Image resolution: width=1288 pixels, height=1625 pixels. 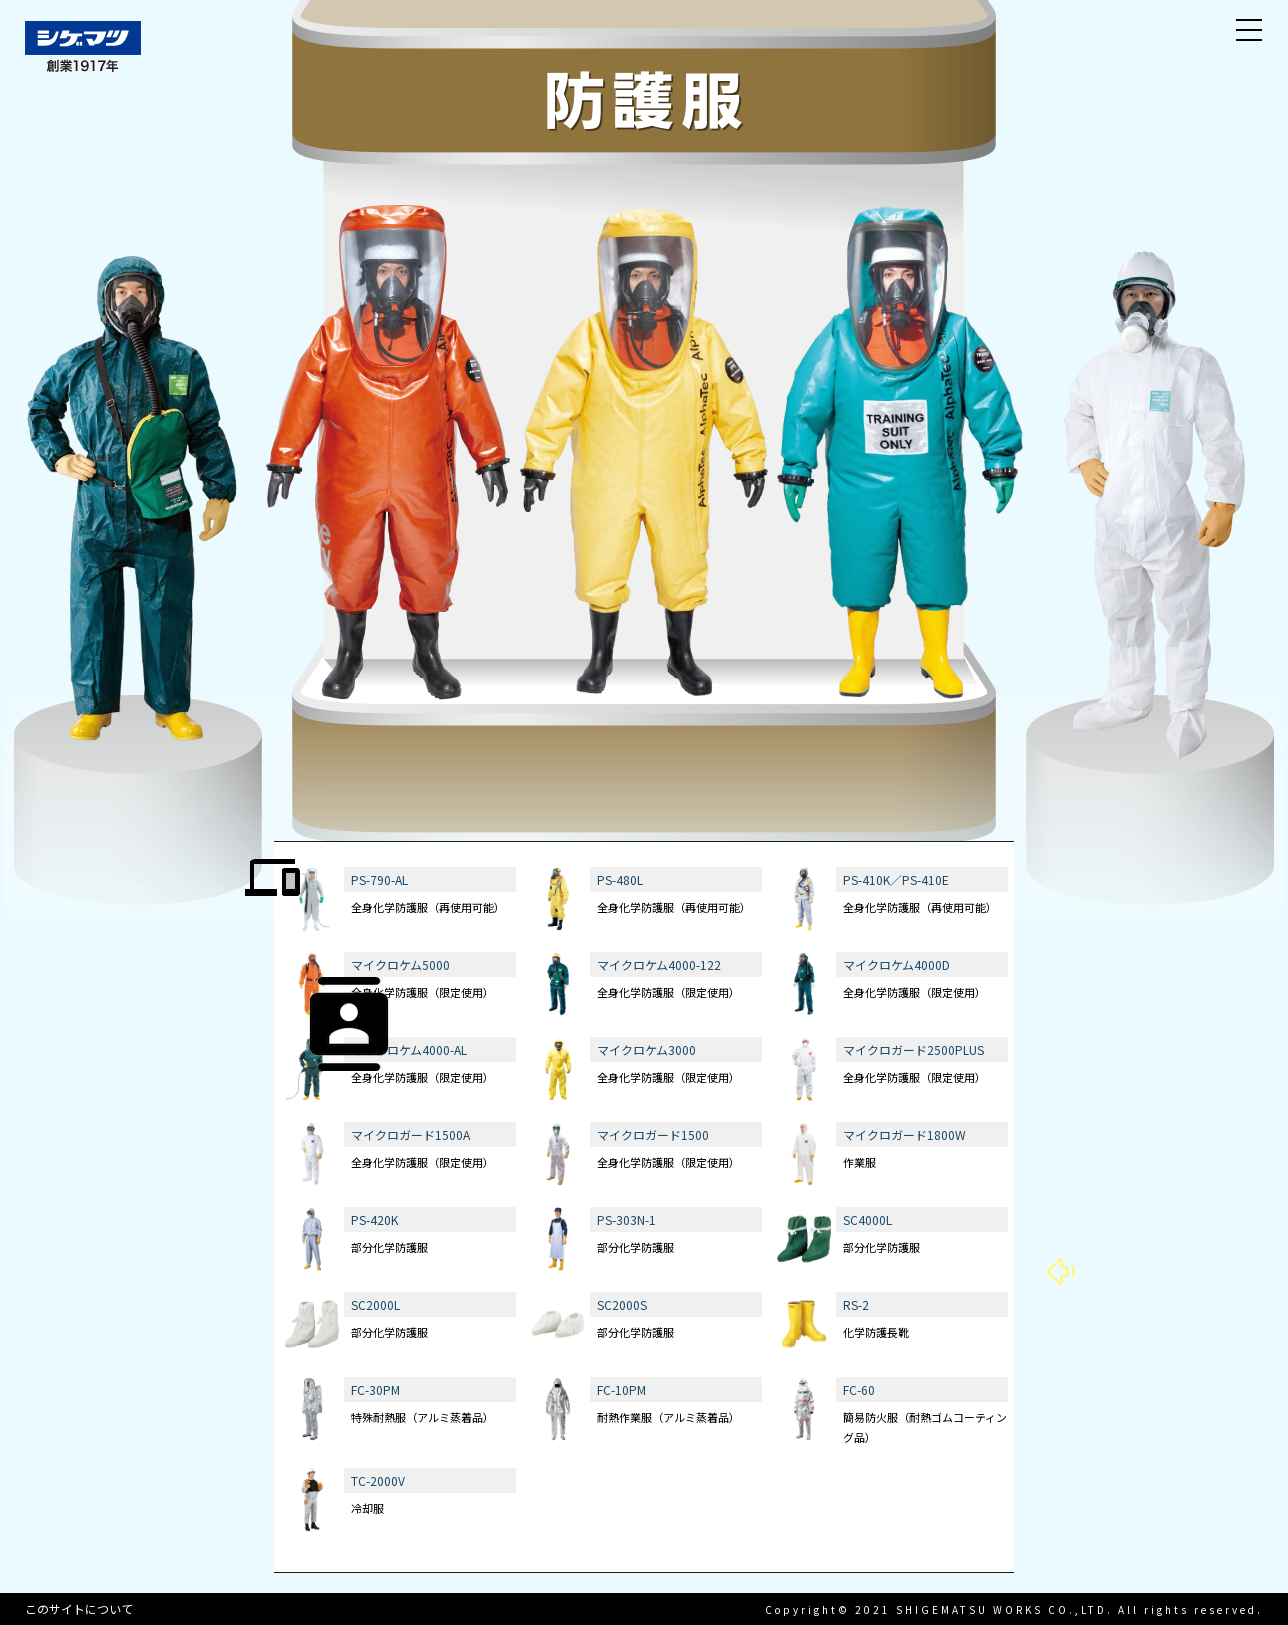 I want to click on view connected devices, so click(x=272, y=877).